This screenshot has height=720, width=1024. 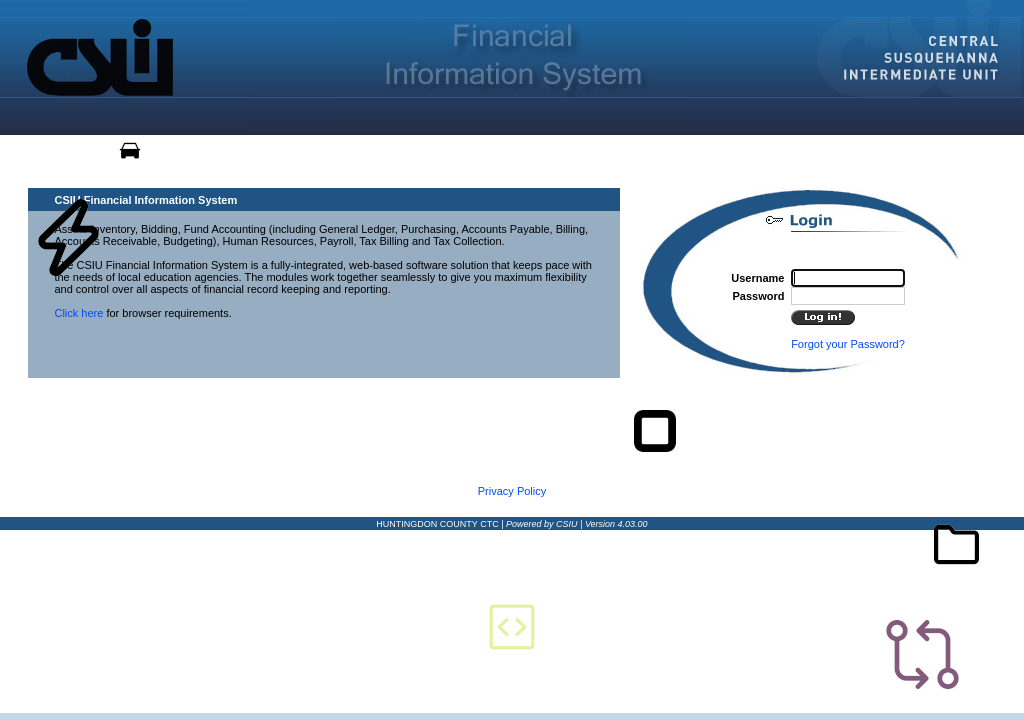 I want to click on compare branches or commits in a repository, so click(x=922, y=654).